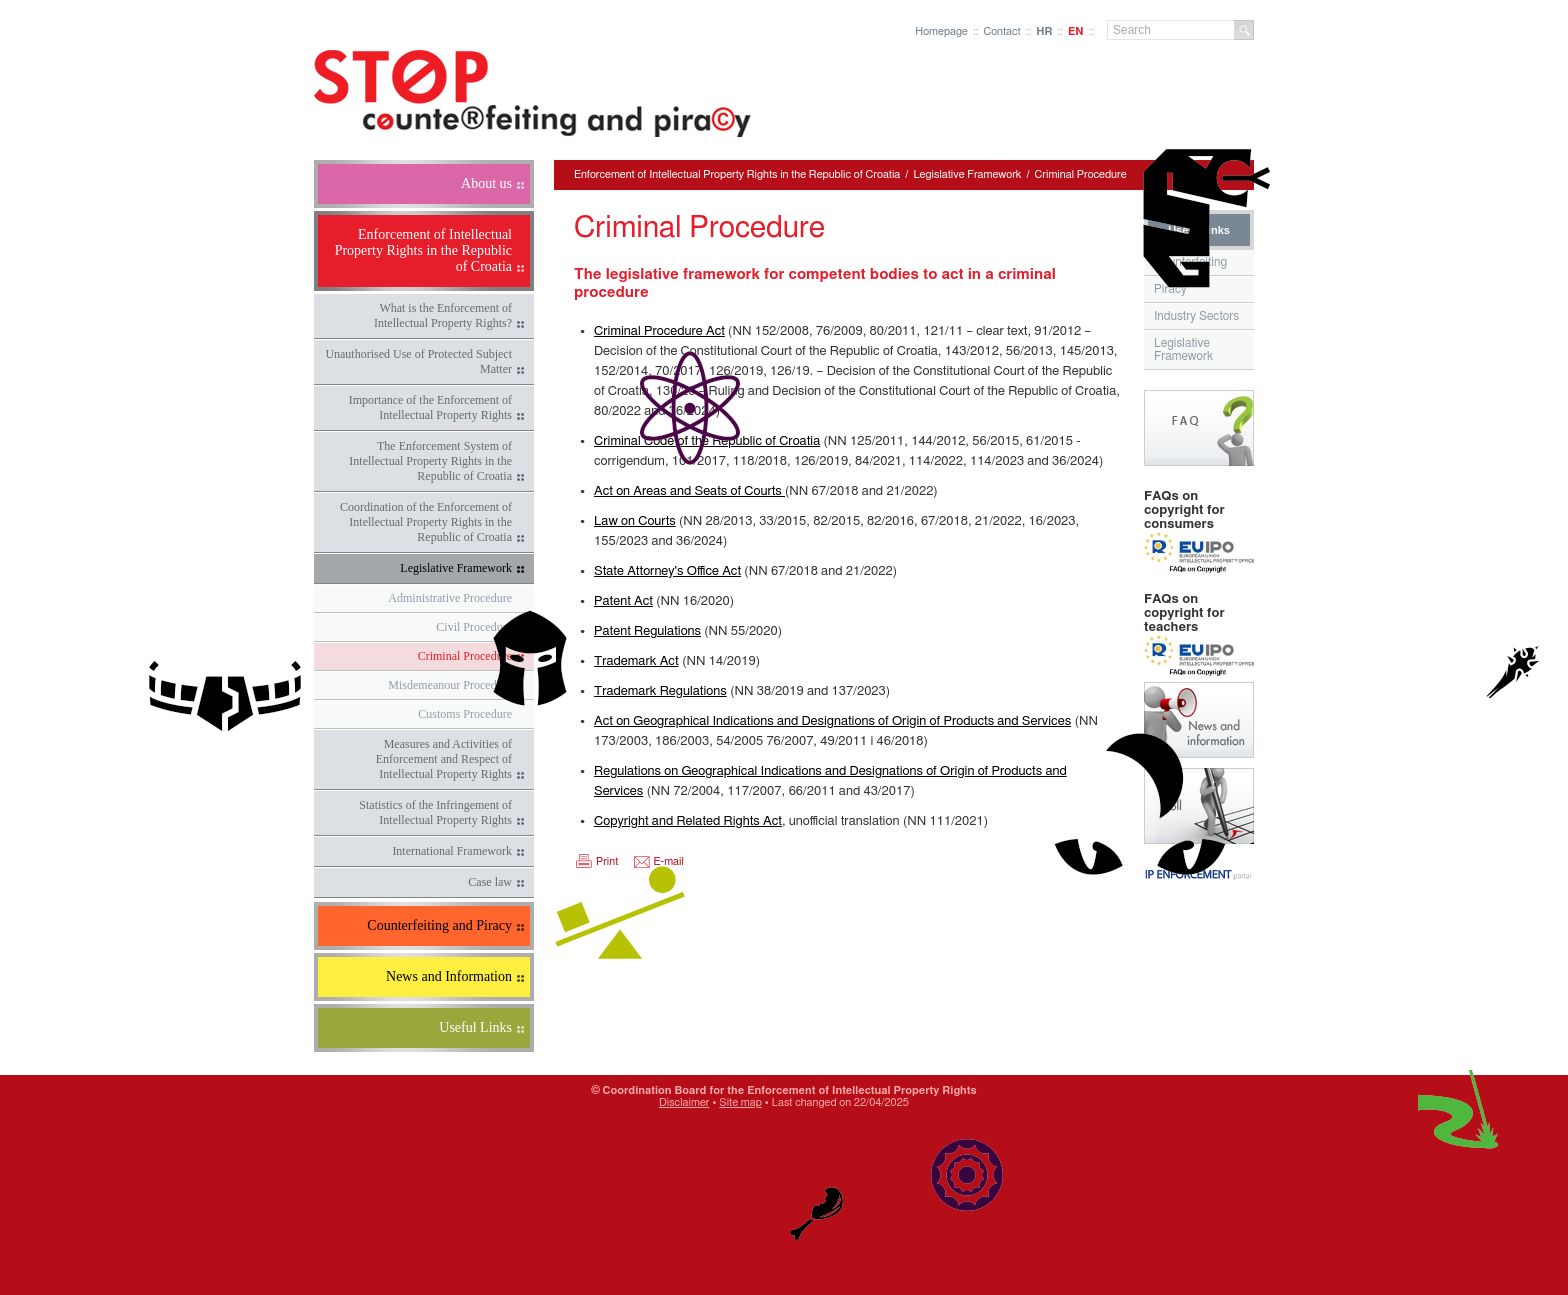 The width and height of the screenshot is (1568, 1295). What do you see at coordinates (1513, 672) in the screenshot?
I see `equip a wooden club weapon` at bounding box center [1513, 672].